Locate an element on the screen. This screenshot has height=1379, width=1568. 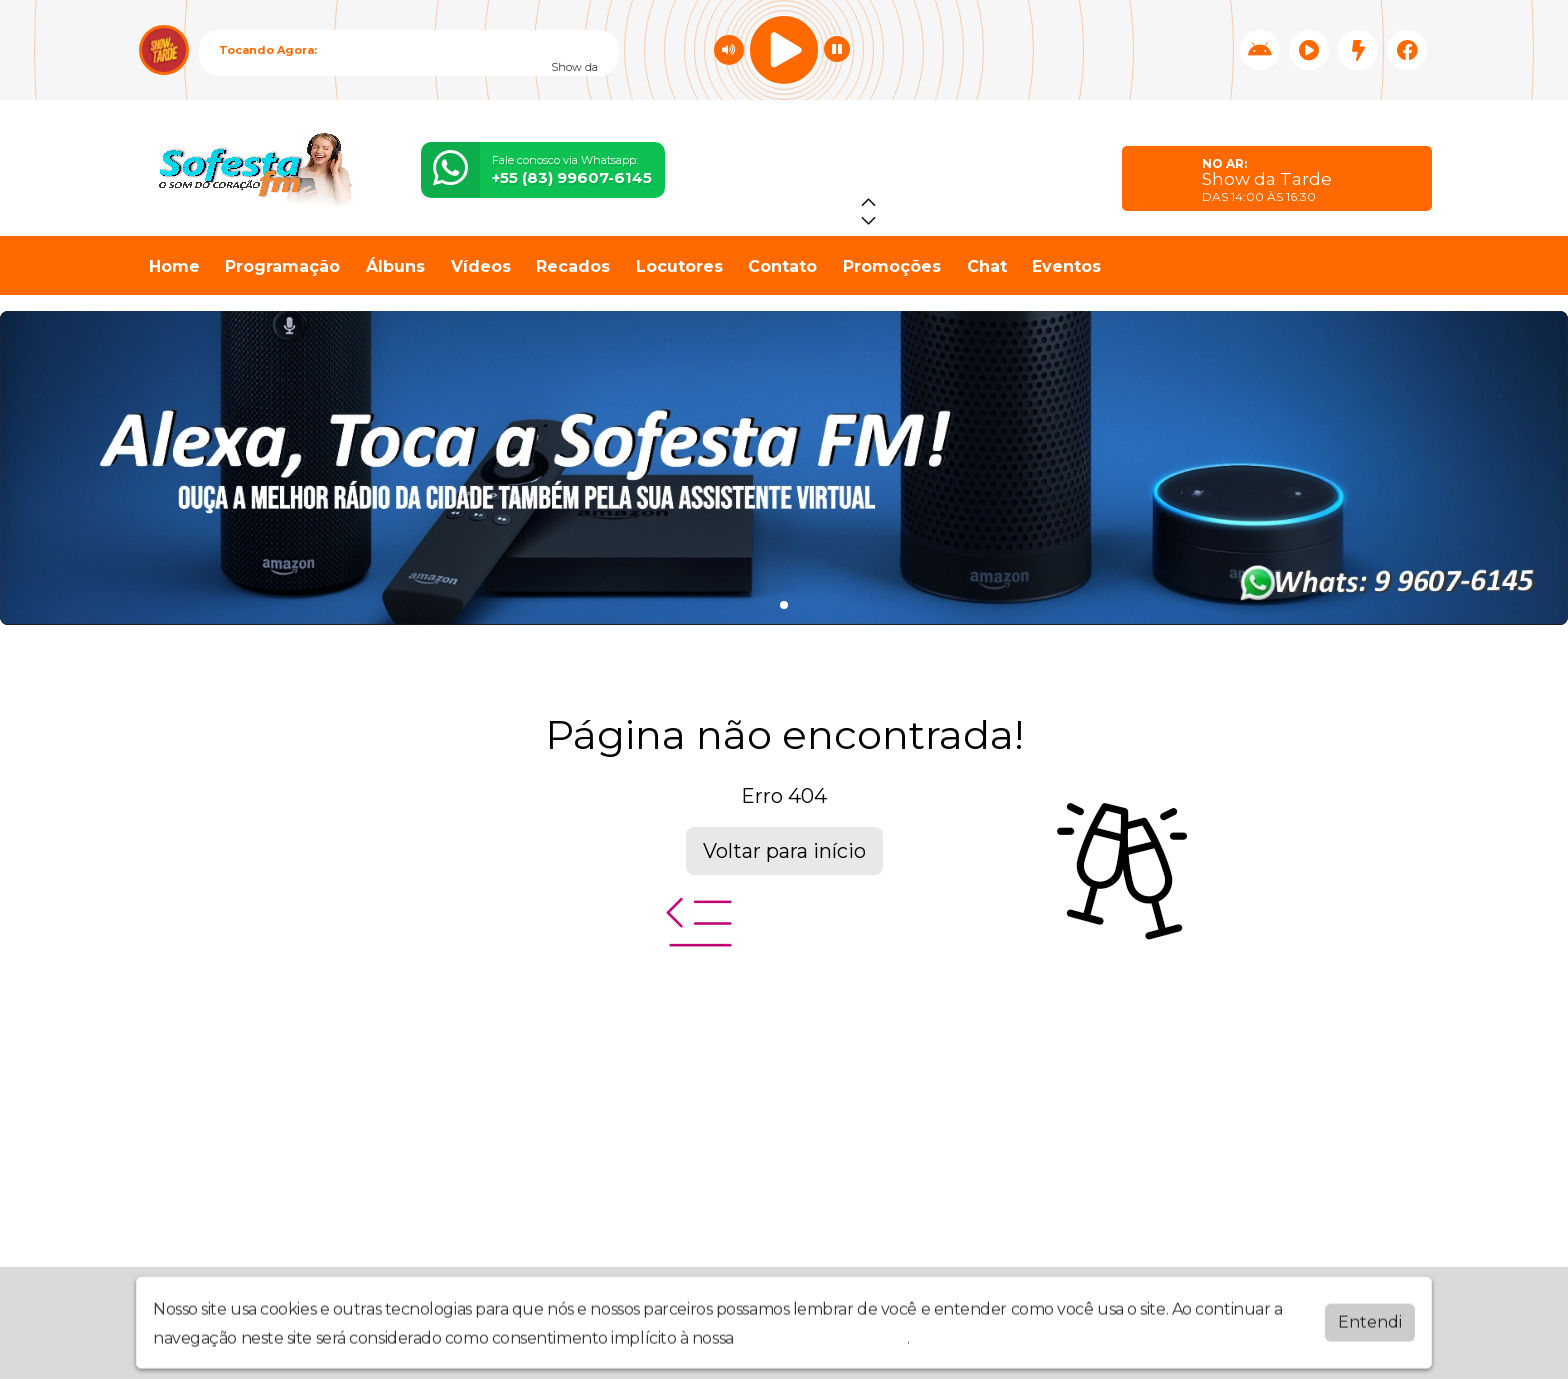
celebrate a milestone or achievement is located at coordinates (1124, 870).